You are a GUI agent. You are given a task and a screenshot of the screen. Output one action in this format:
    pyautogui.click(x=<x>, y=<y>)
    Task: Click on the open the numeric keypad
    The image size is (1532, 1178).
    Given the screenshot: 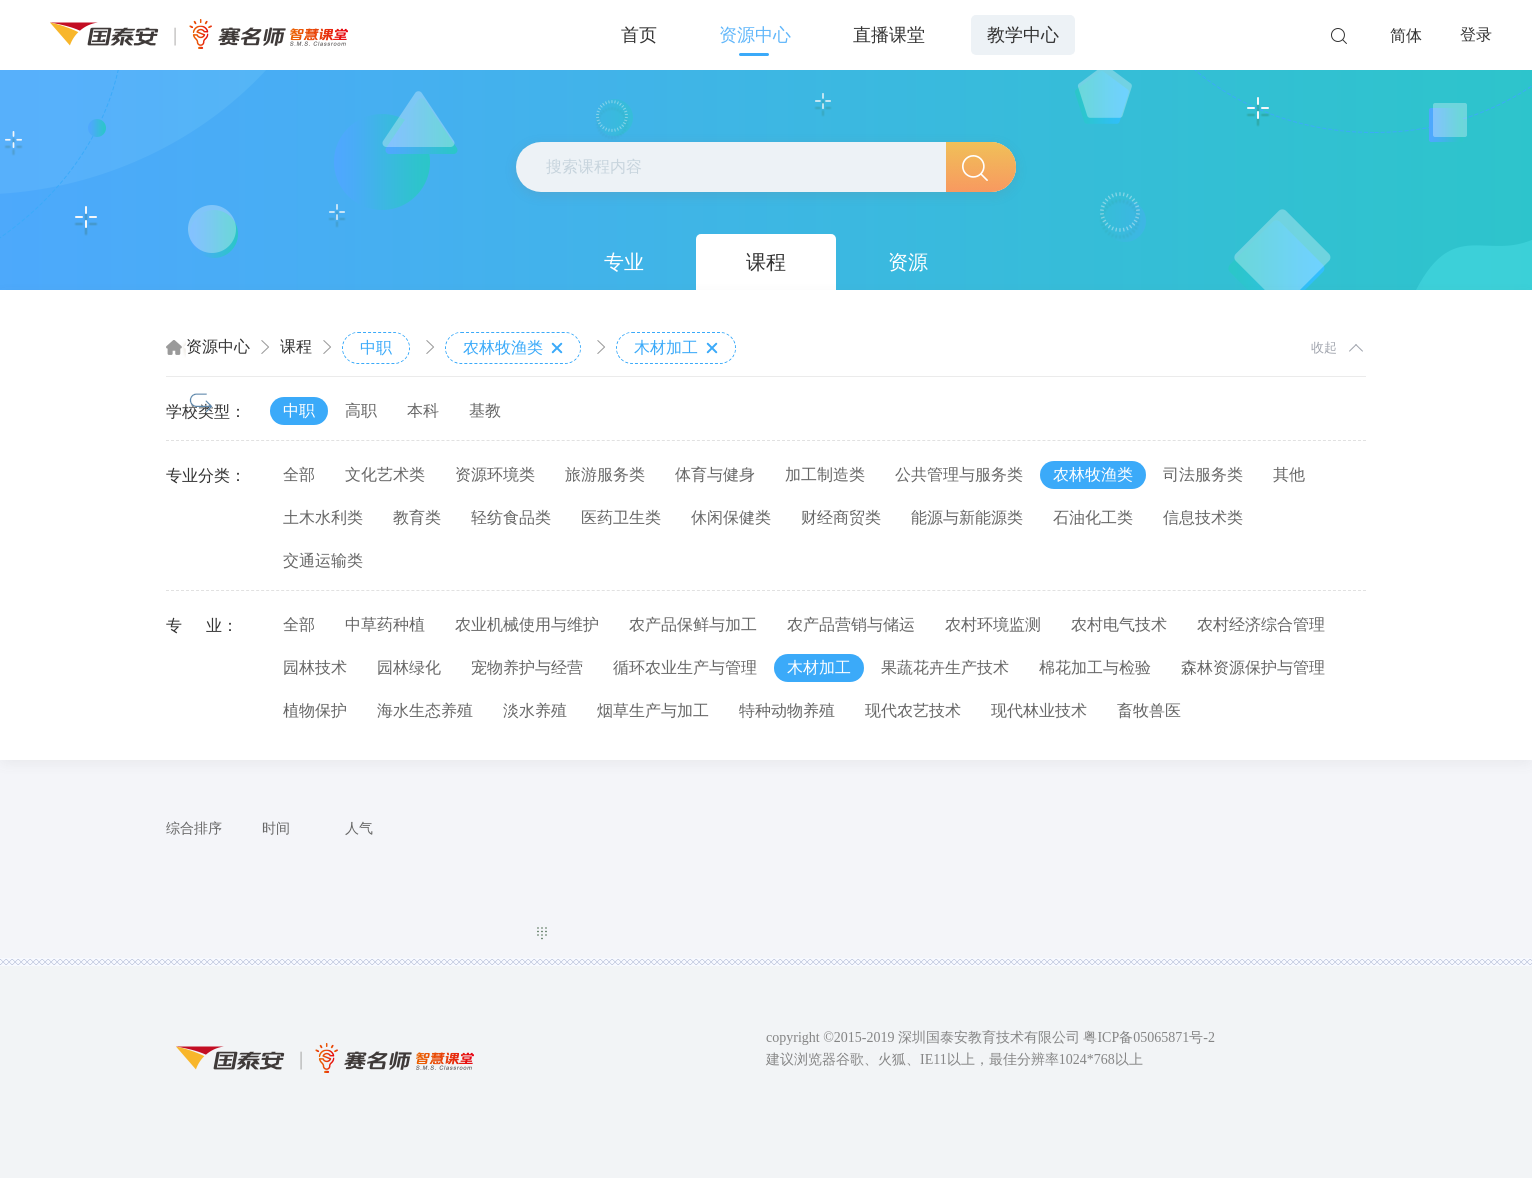 What is the action you would take?
    pyautogui.click(x=542, y=933)
    